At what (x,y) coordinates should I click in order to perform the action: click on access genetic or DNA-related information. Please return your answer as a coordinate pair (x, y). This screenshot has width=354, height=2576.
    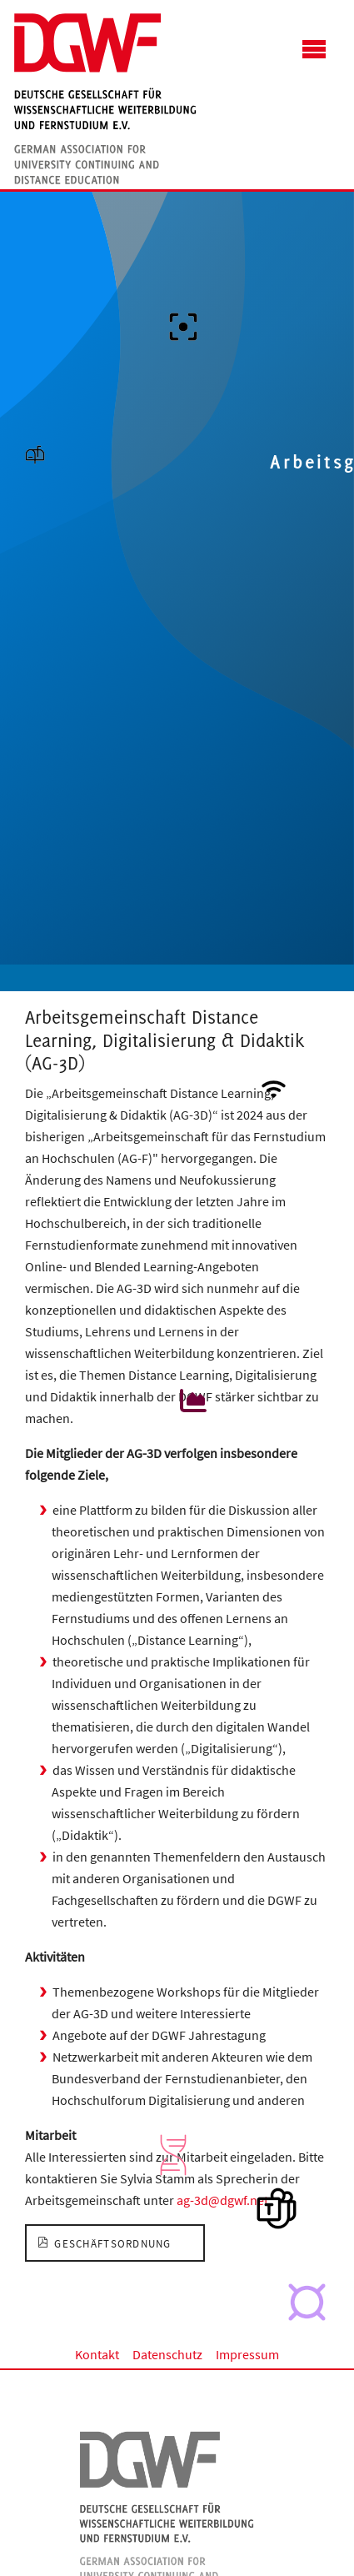
    Looking at the image, I should click on (173, 2155).